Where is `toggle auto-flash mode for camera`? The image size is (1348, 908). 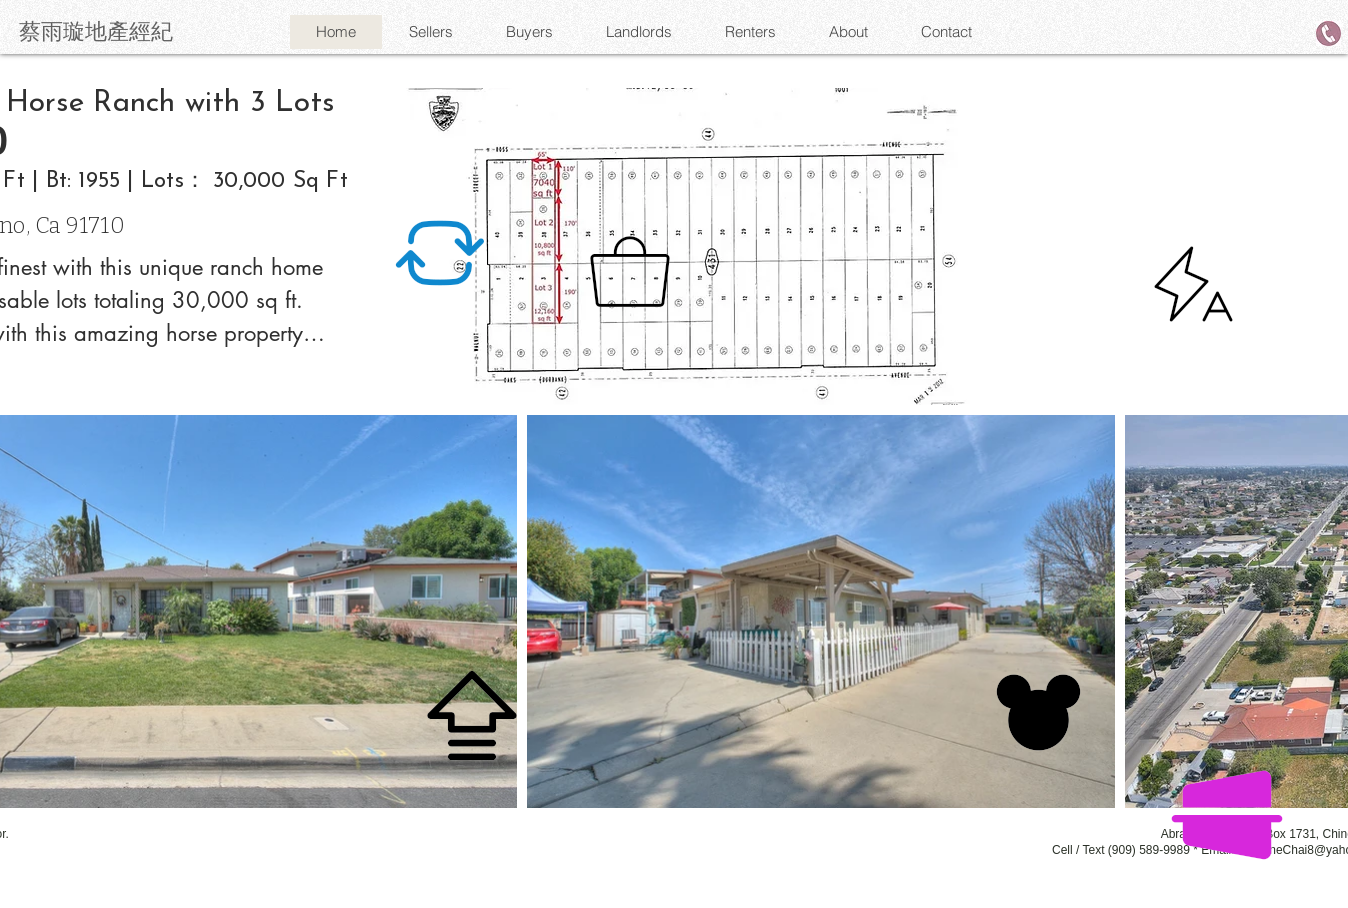 toggle auto-flash mode for camera is located at coordinates (1192, 287).